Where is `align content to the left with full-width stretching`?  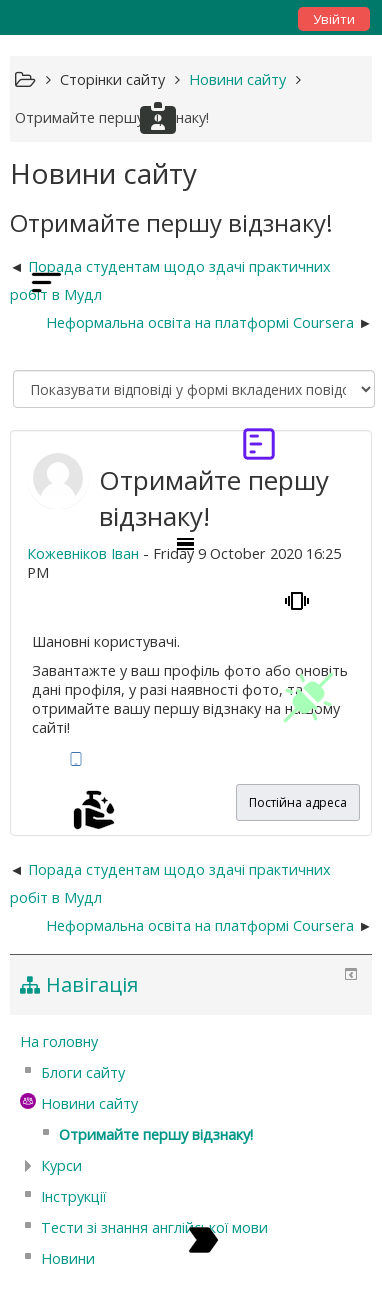
align content to the left with full-width stretching is located at coordinates (259, 444).